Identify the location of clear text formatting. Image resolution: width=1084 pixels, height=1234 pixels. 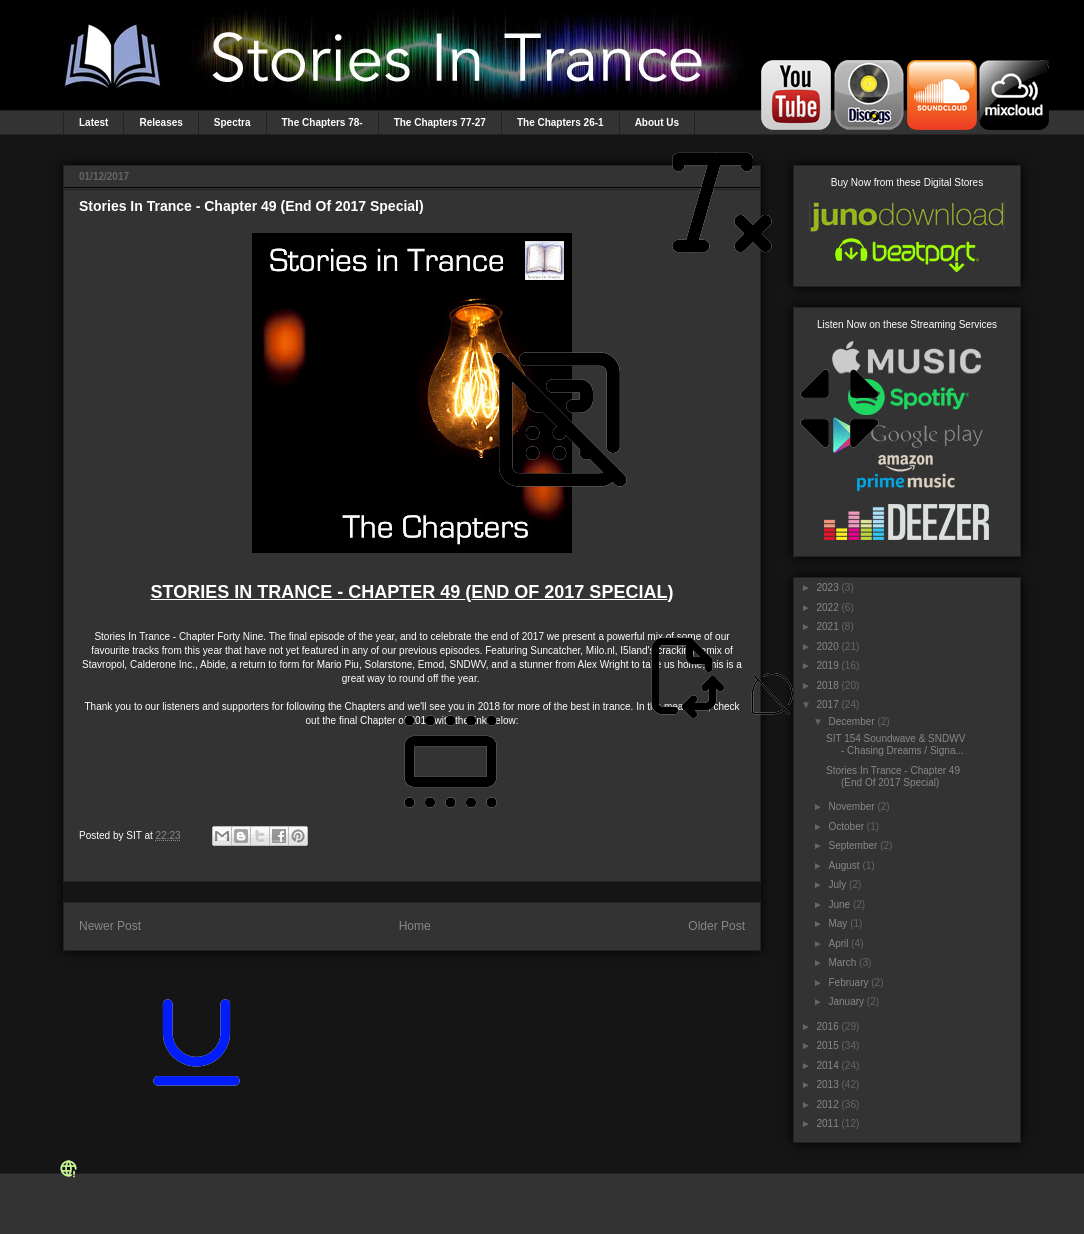
(709, 202).